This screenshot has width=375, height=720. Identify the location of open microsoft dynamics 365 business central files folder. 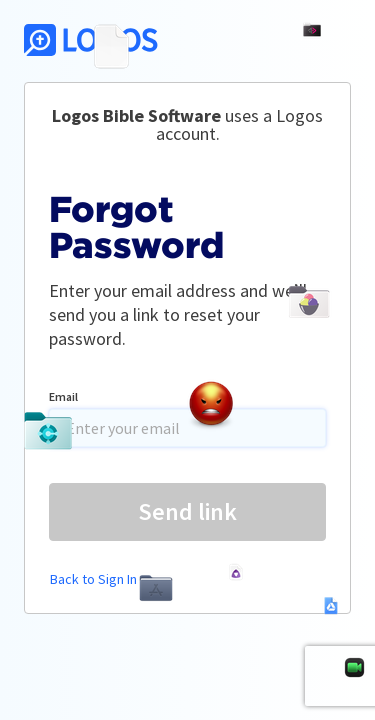
(48, 432).